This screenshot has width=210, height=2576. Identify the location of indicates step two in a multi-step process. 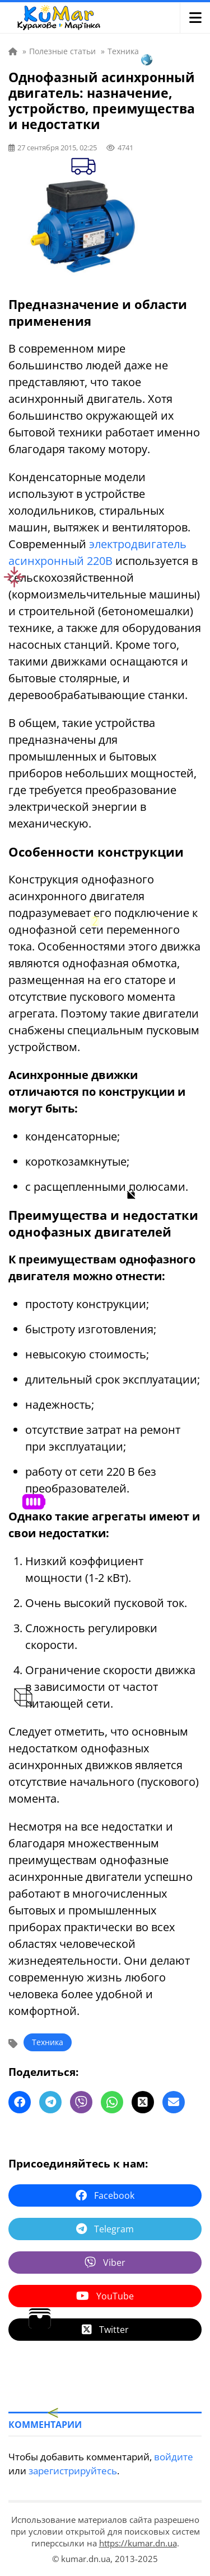
(95, 921).